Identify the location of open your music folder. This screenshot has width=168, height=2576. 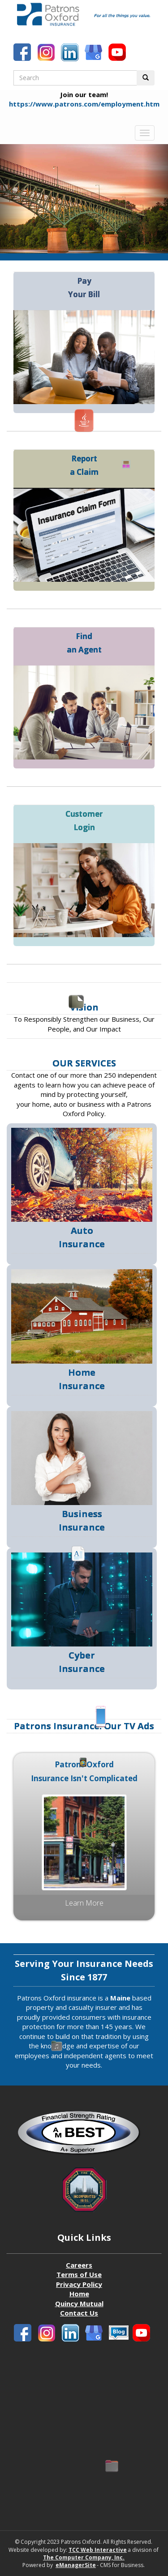
(56, 2046).